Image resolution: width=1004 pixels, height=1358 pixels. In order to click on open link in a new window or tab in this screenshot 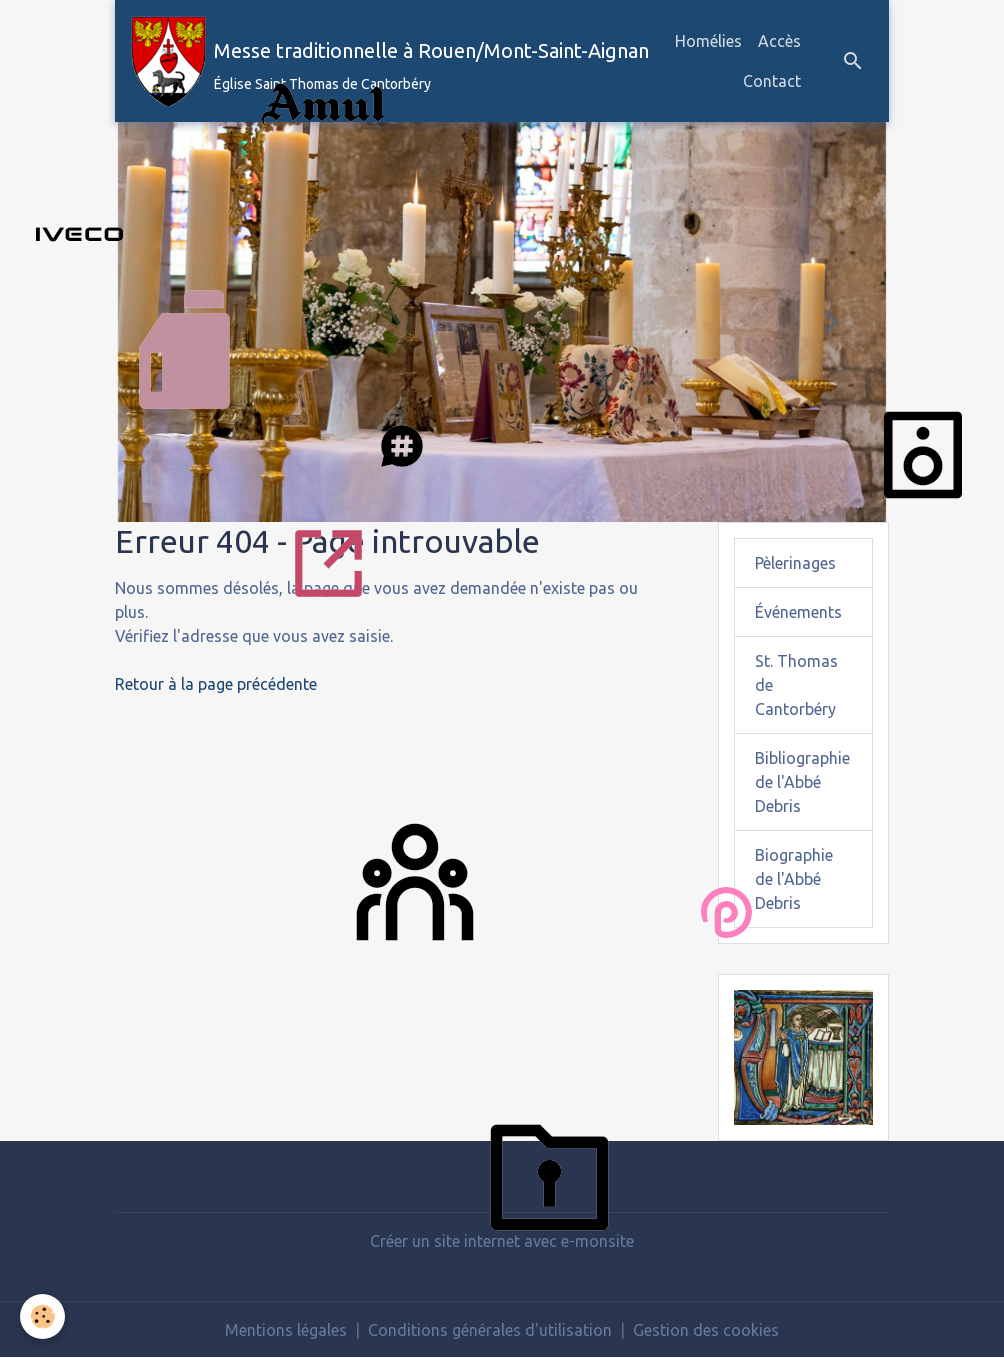, I will do `click(328, 563)`.